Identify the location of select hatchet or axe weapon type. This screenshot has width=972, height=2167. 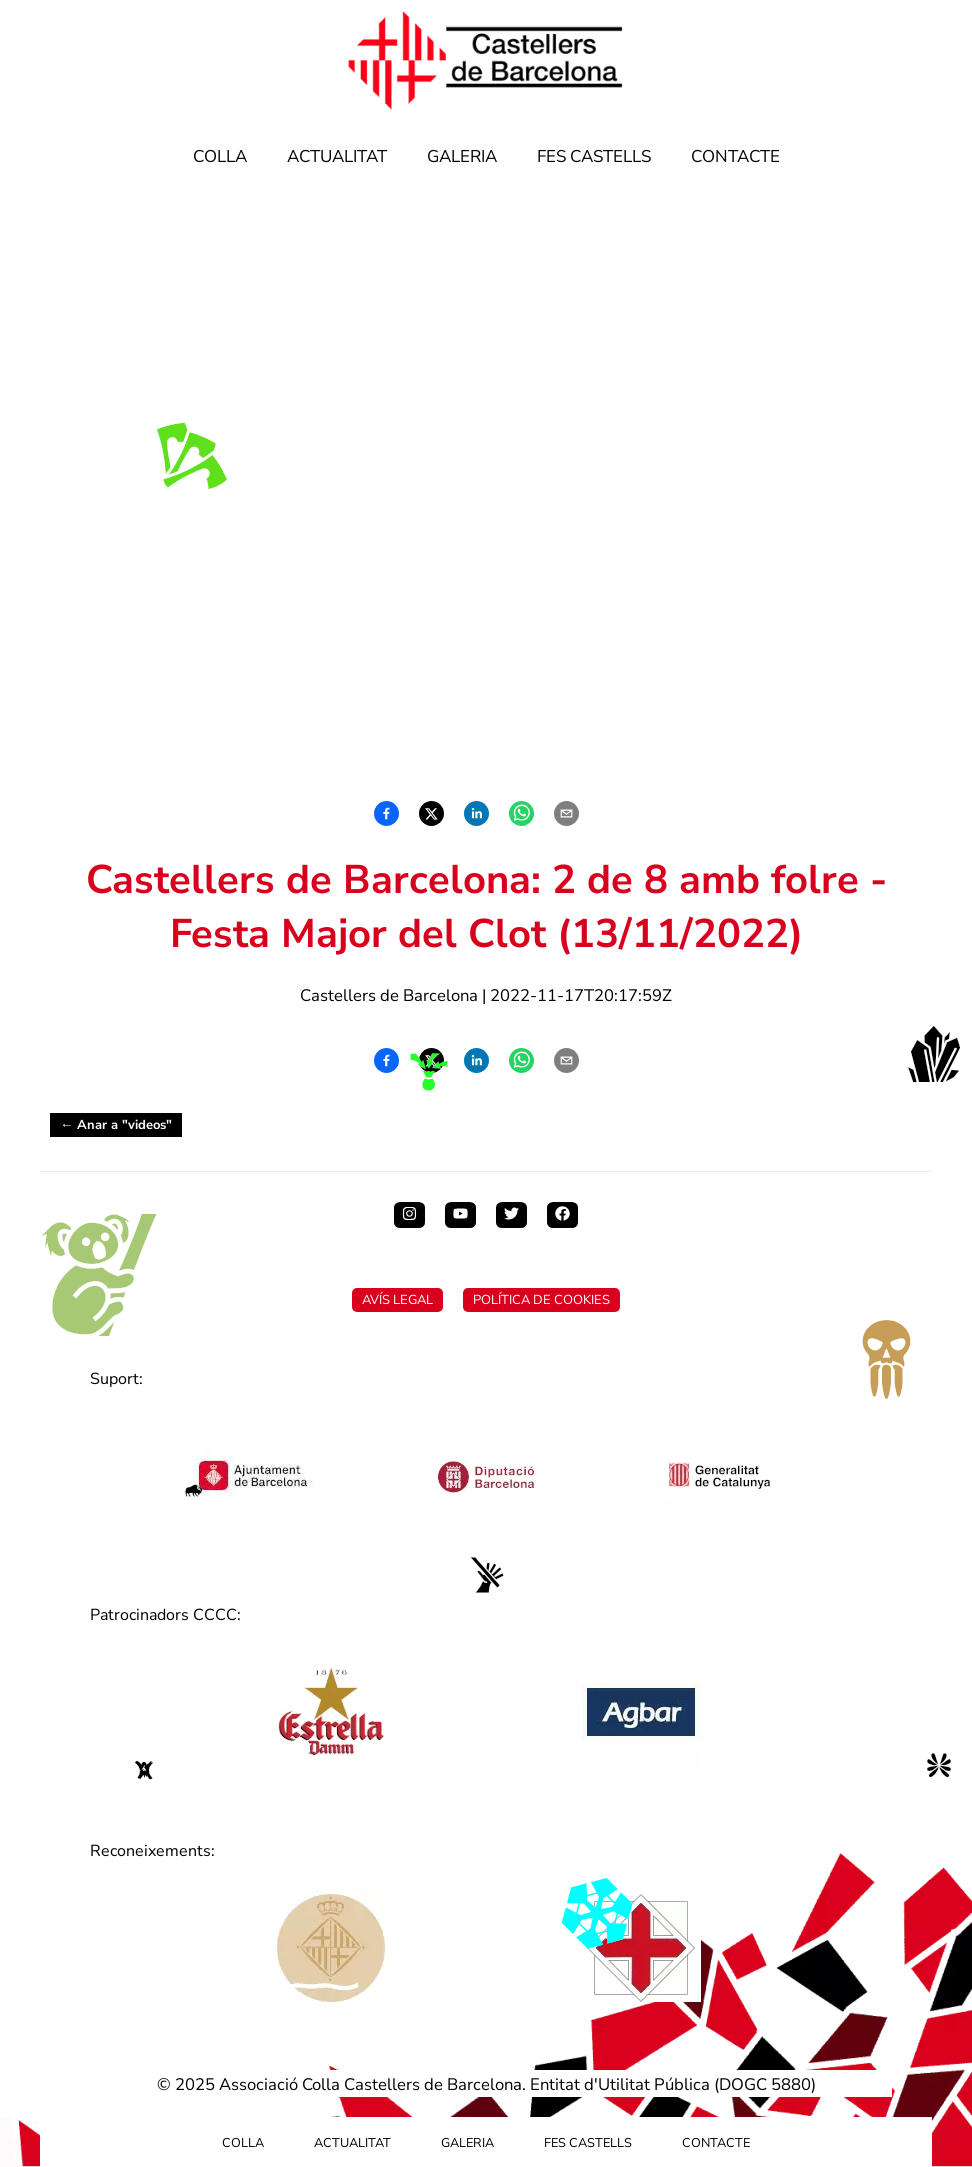
(191, 455).